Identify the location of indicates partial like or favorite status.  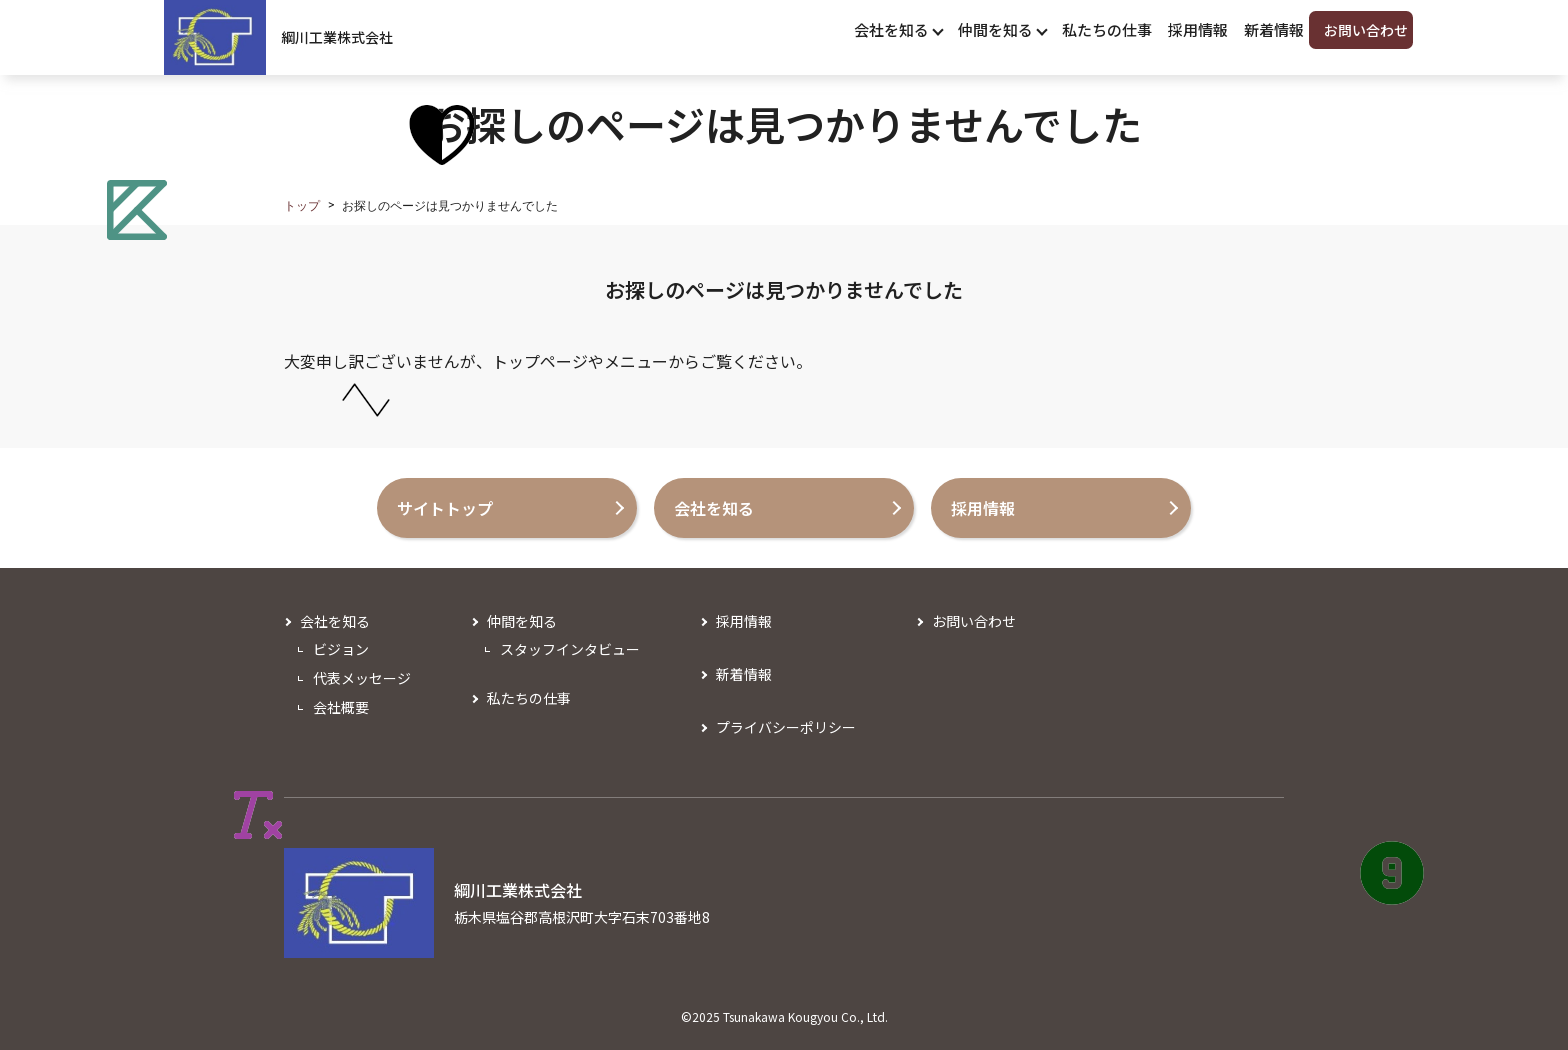
(442, 135).